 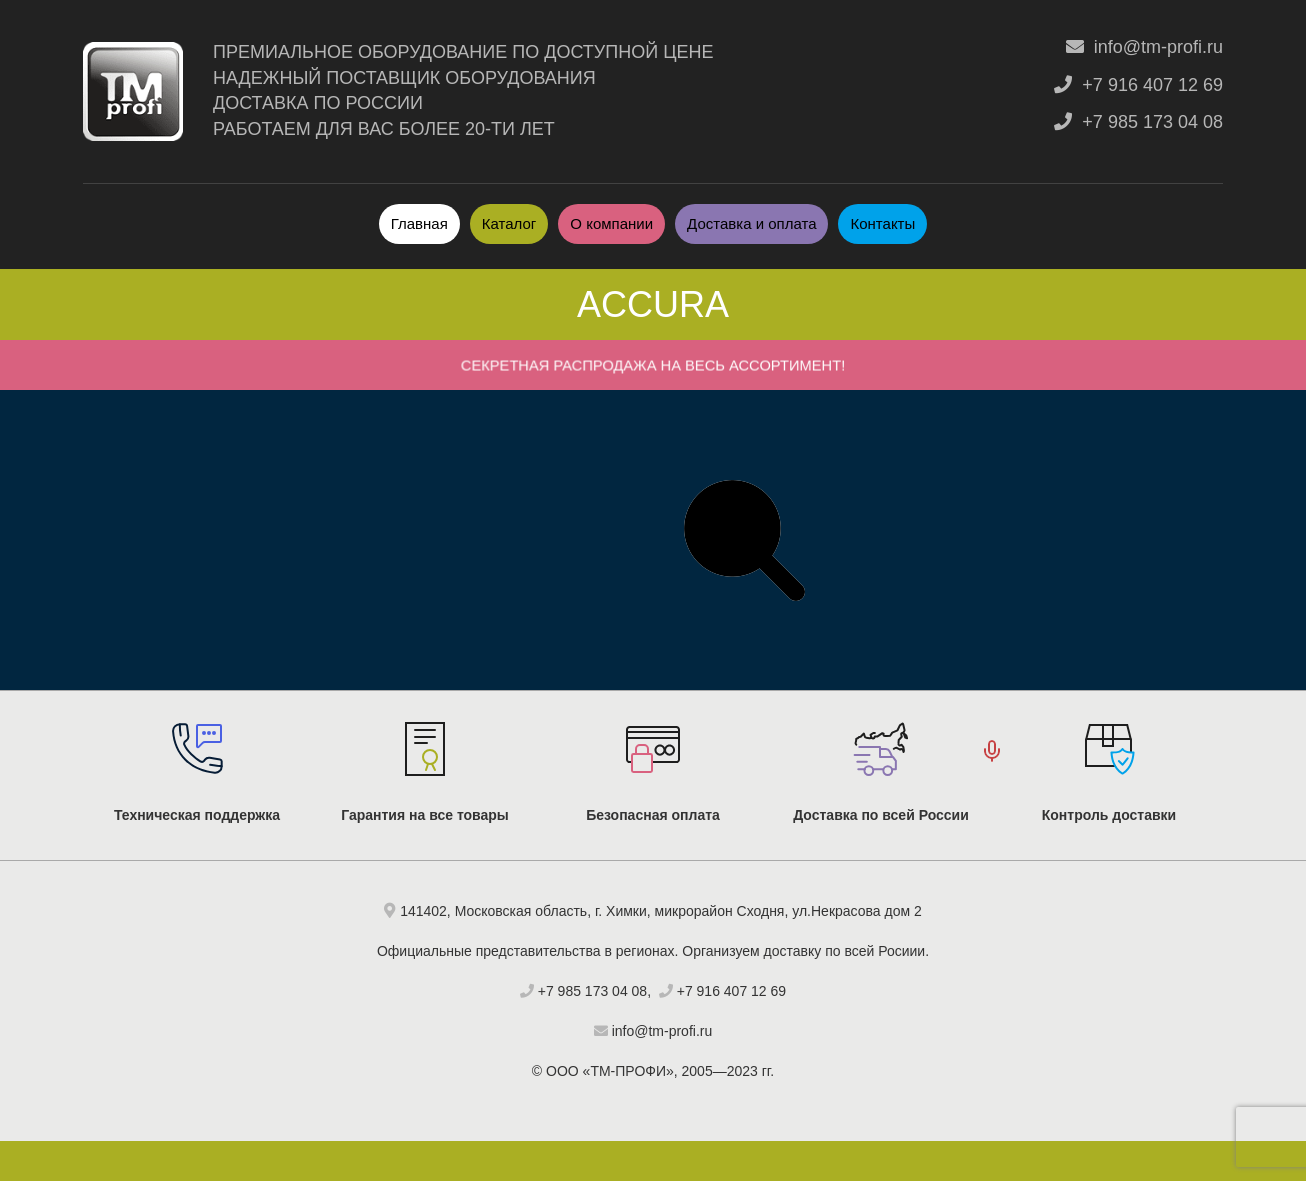 I want to click on search or find content, so click(x=744, y=540).